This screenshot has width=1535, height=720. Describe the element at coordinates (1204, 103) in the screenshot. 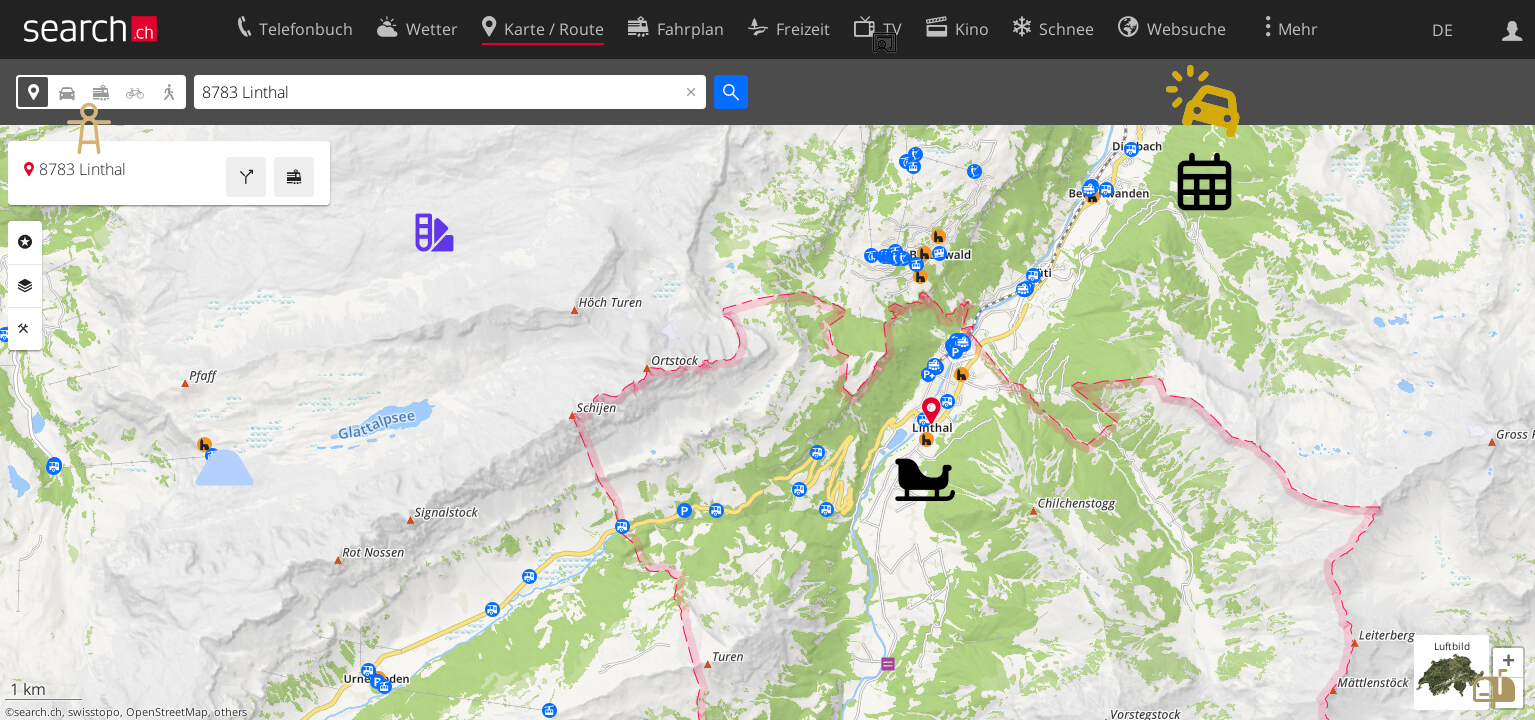

I see `report a car accident or collision` at that location.